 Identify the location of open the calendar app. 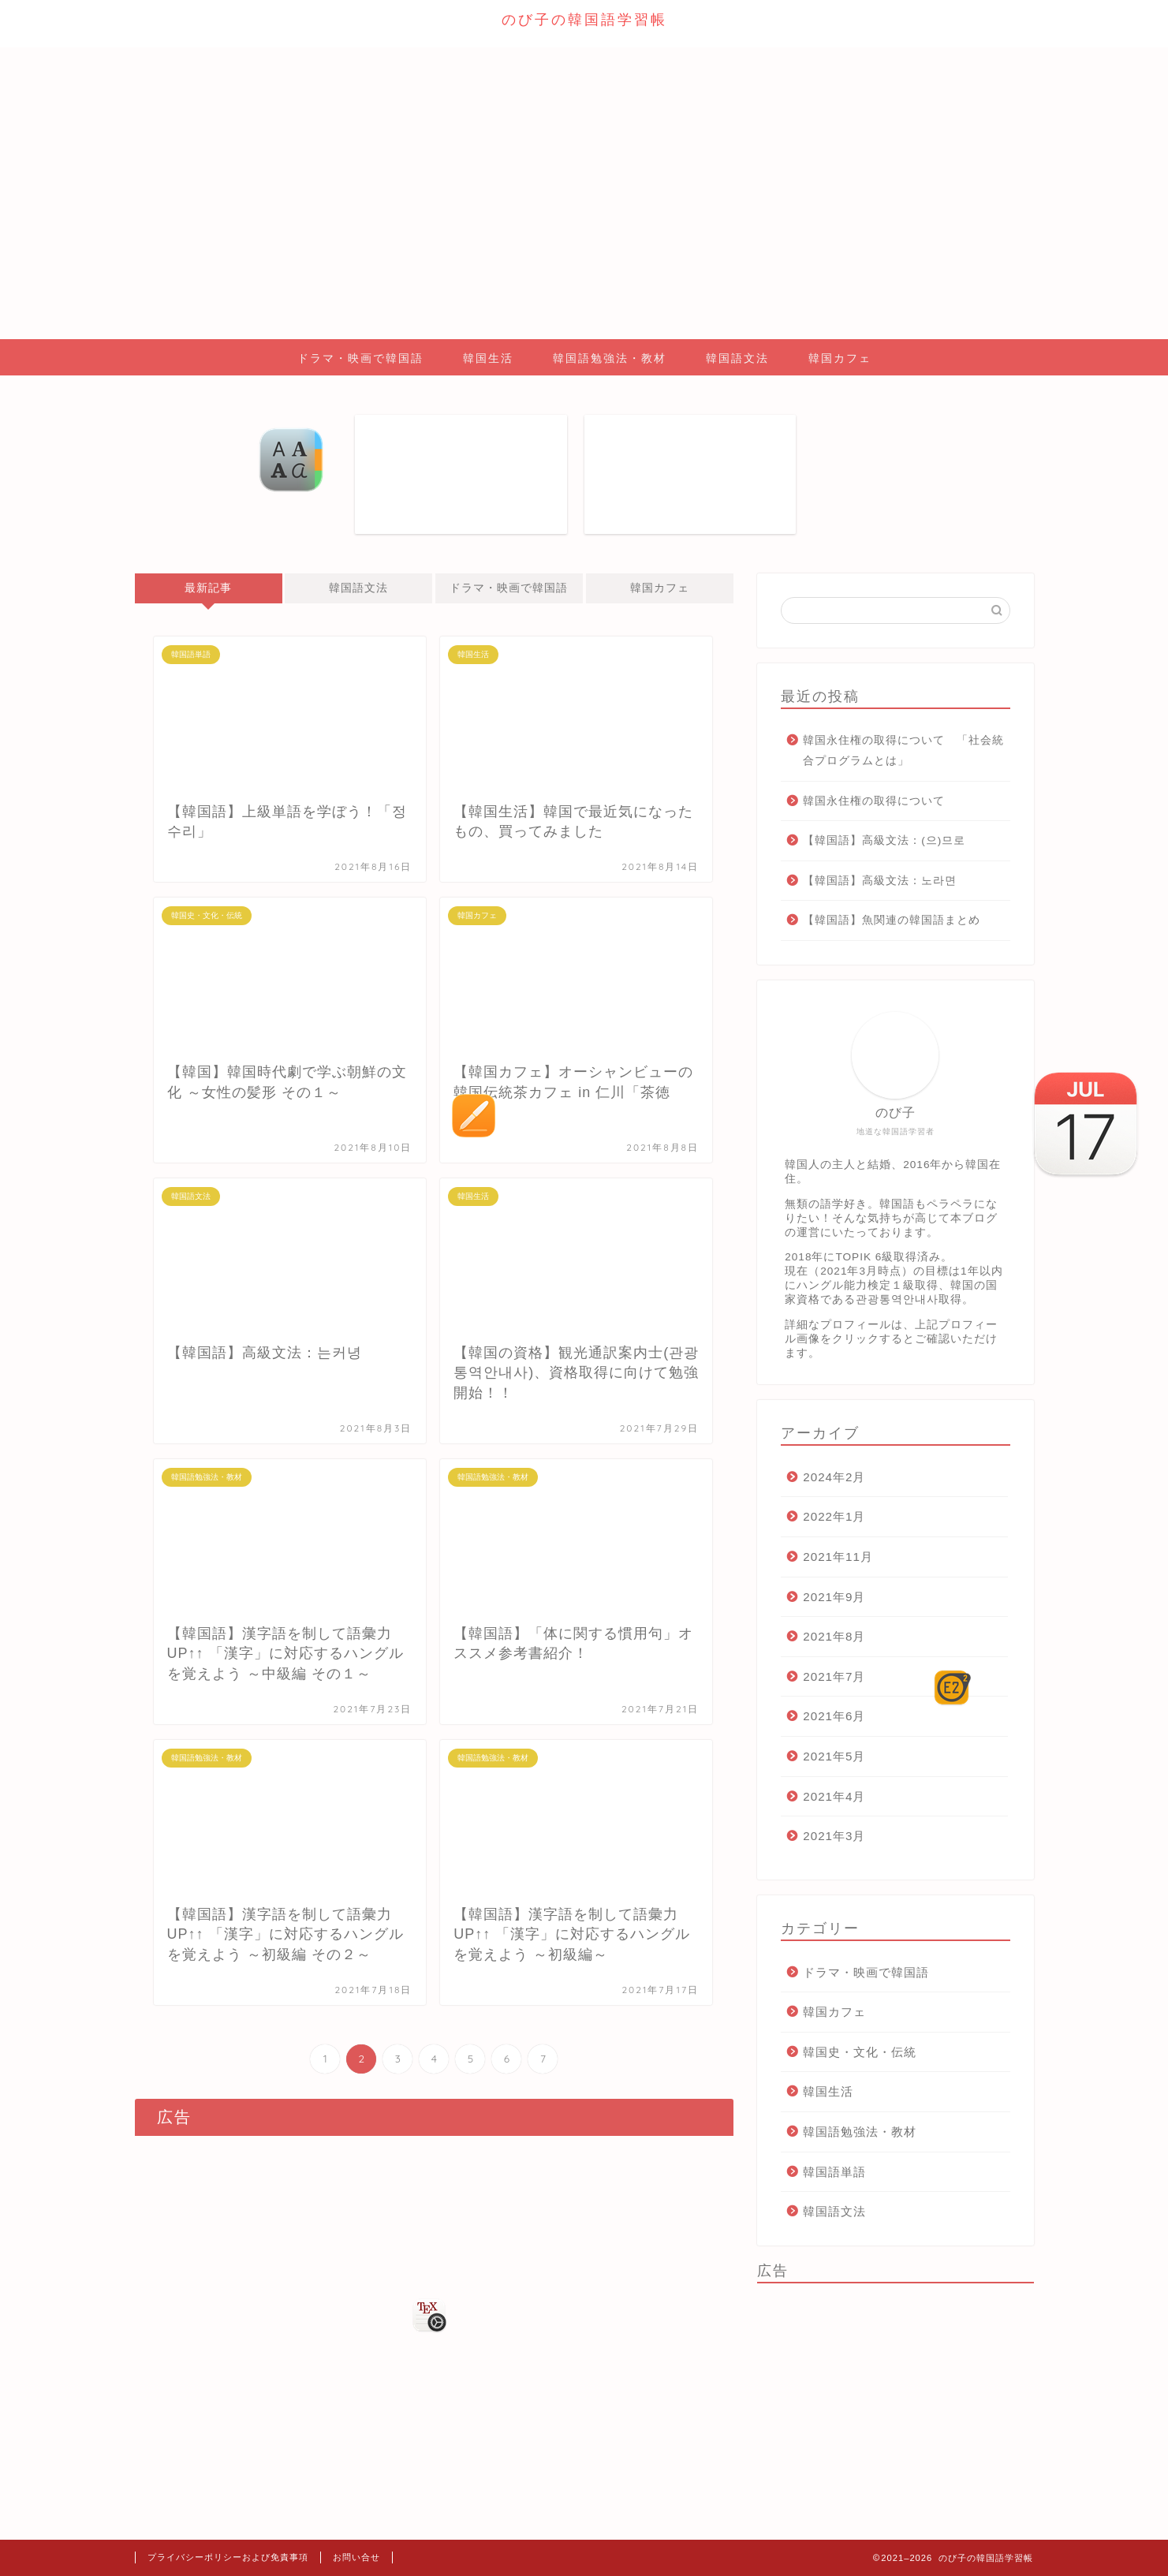
(1085, 1123).